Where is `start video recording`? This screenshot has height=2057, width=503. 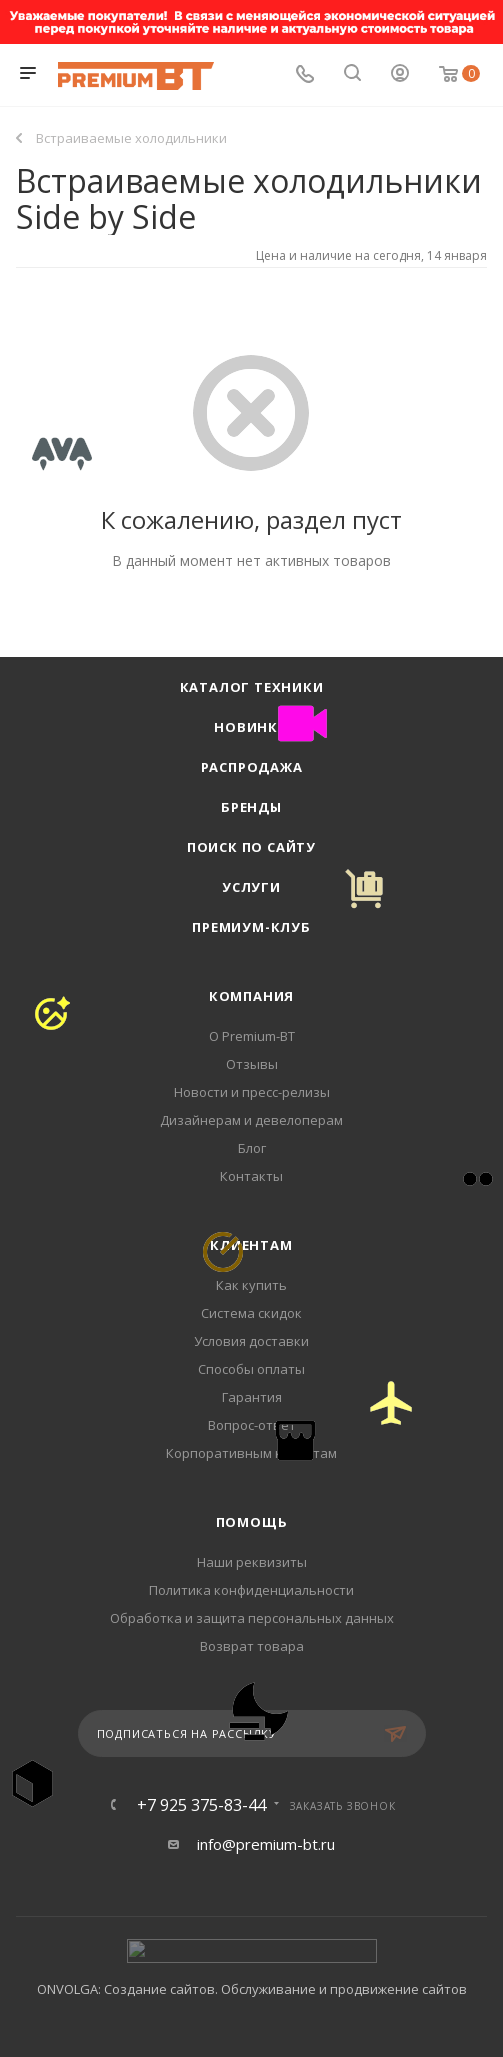
start video recording is located at coordinates (302, 723).